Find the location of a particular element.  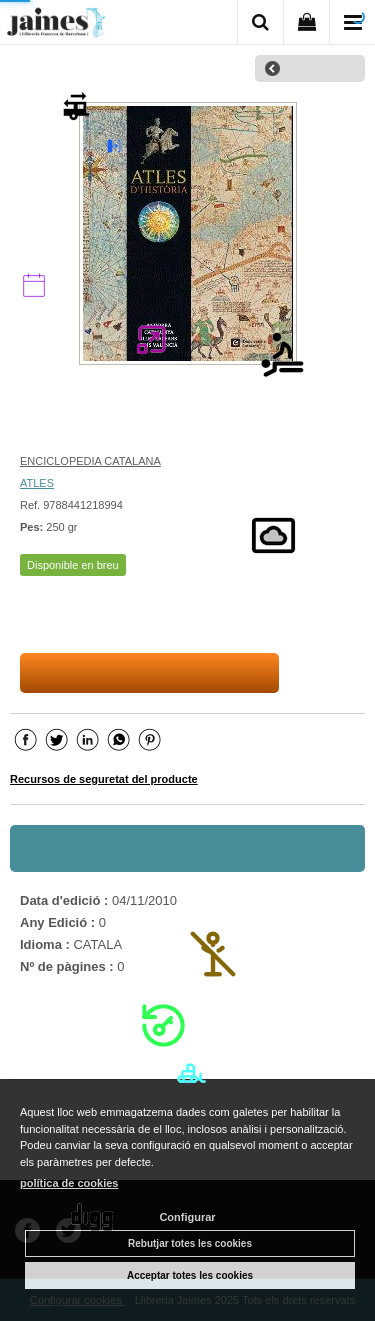

maximize window to full screen is located at coordinates (152, 339).